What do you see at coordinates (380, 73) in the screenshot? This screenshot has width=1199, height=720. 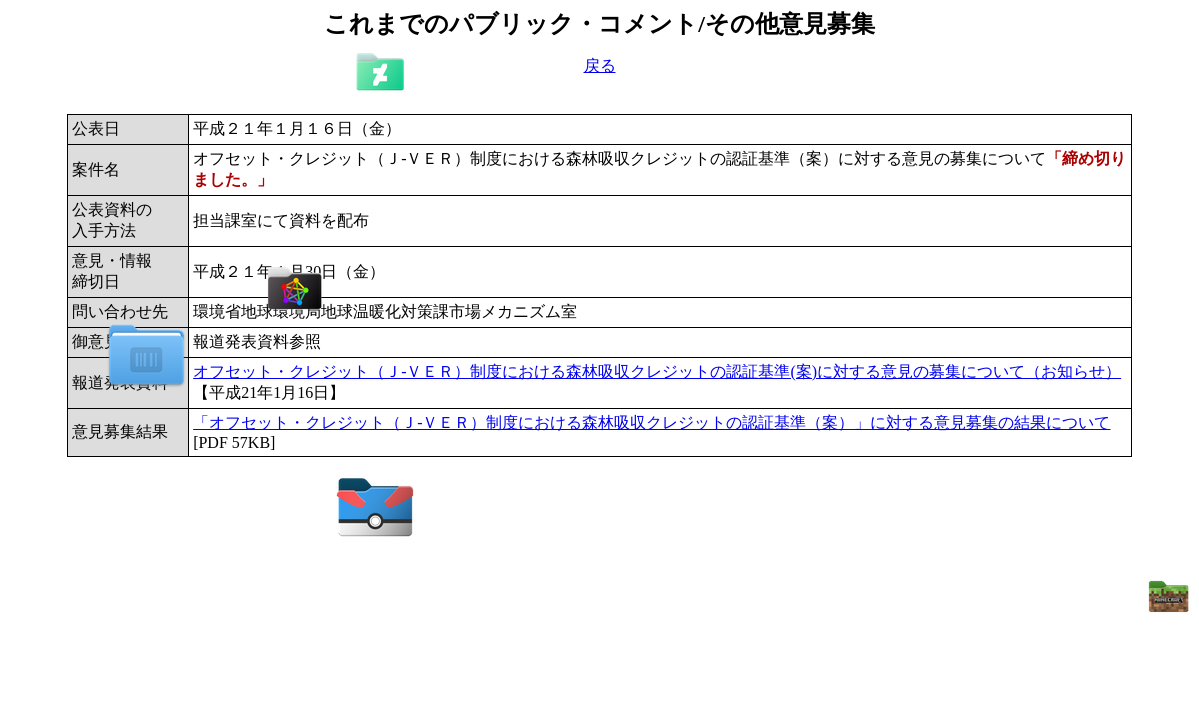 I see `open your DeviantArt downloads folder` at bounding box center [380, 73].